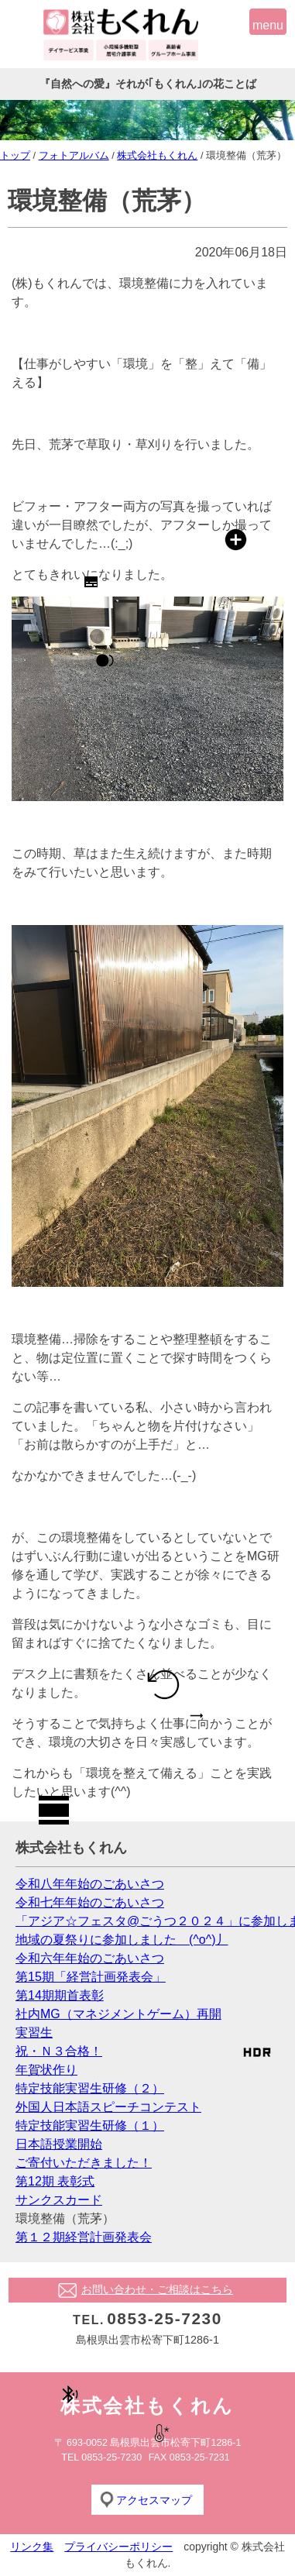 The width and height of the screenshot is (295, 2576). I want to click on indicates low temperature or cold conditions, so click(160, 2433).